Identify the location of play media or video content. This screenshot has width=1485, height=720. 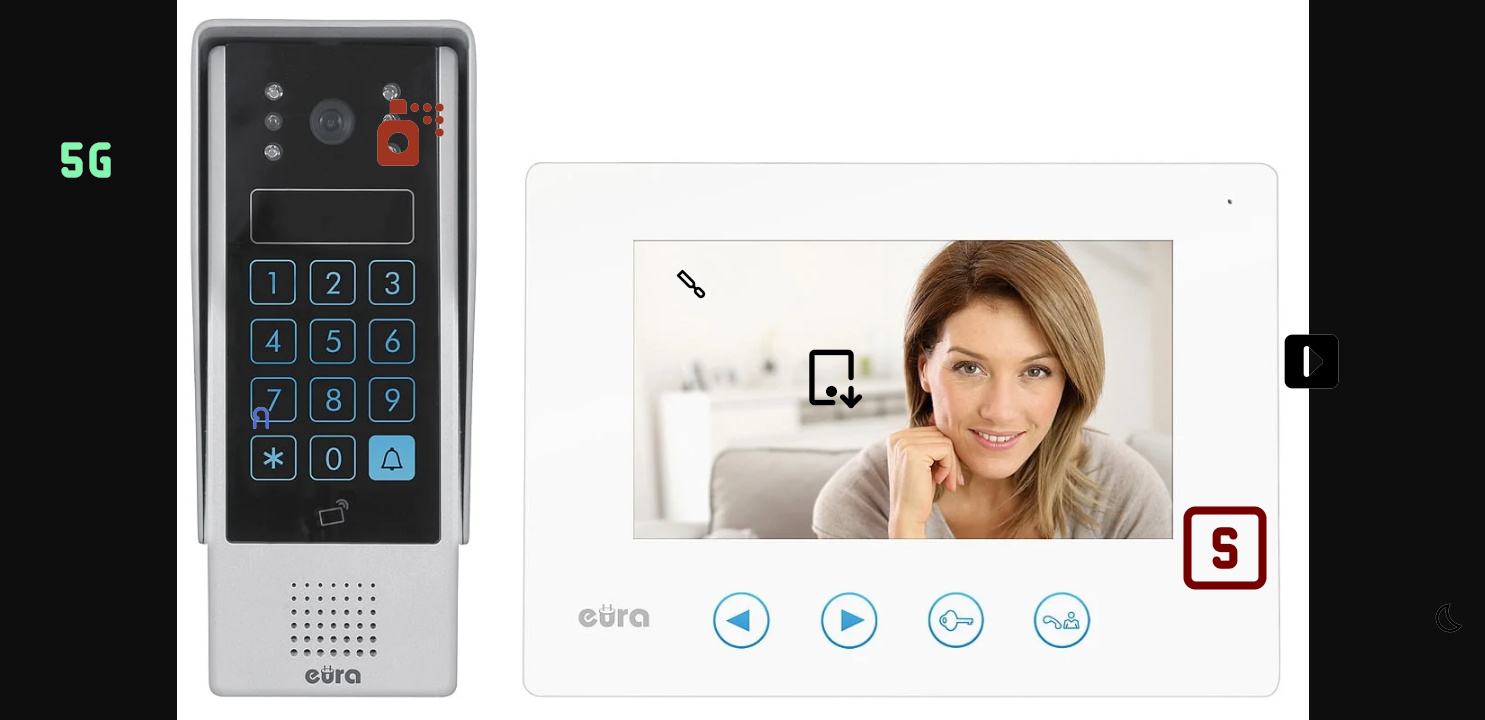
(1311, 361).